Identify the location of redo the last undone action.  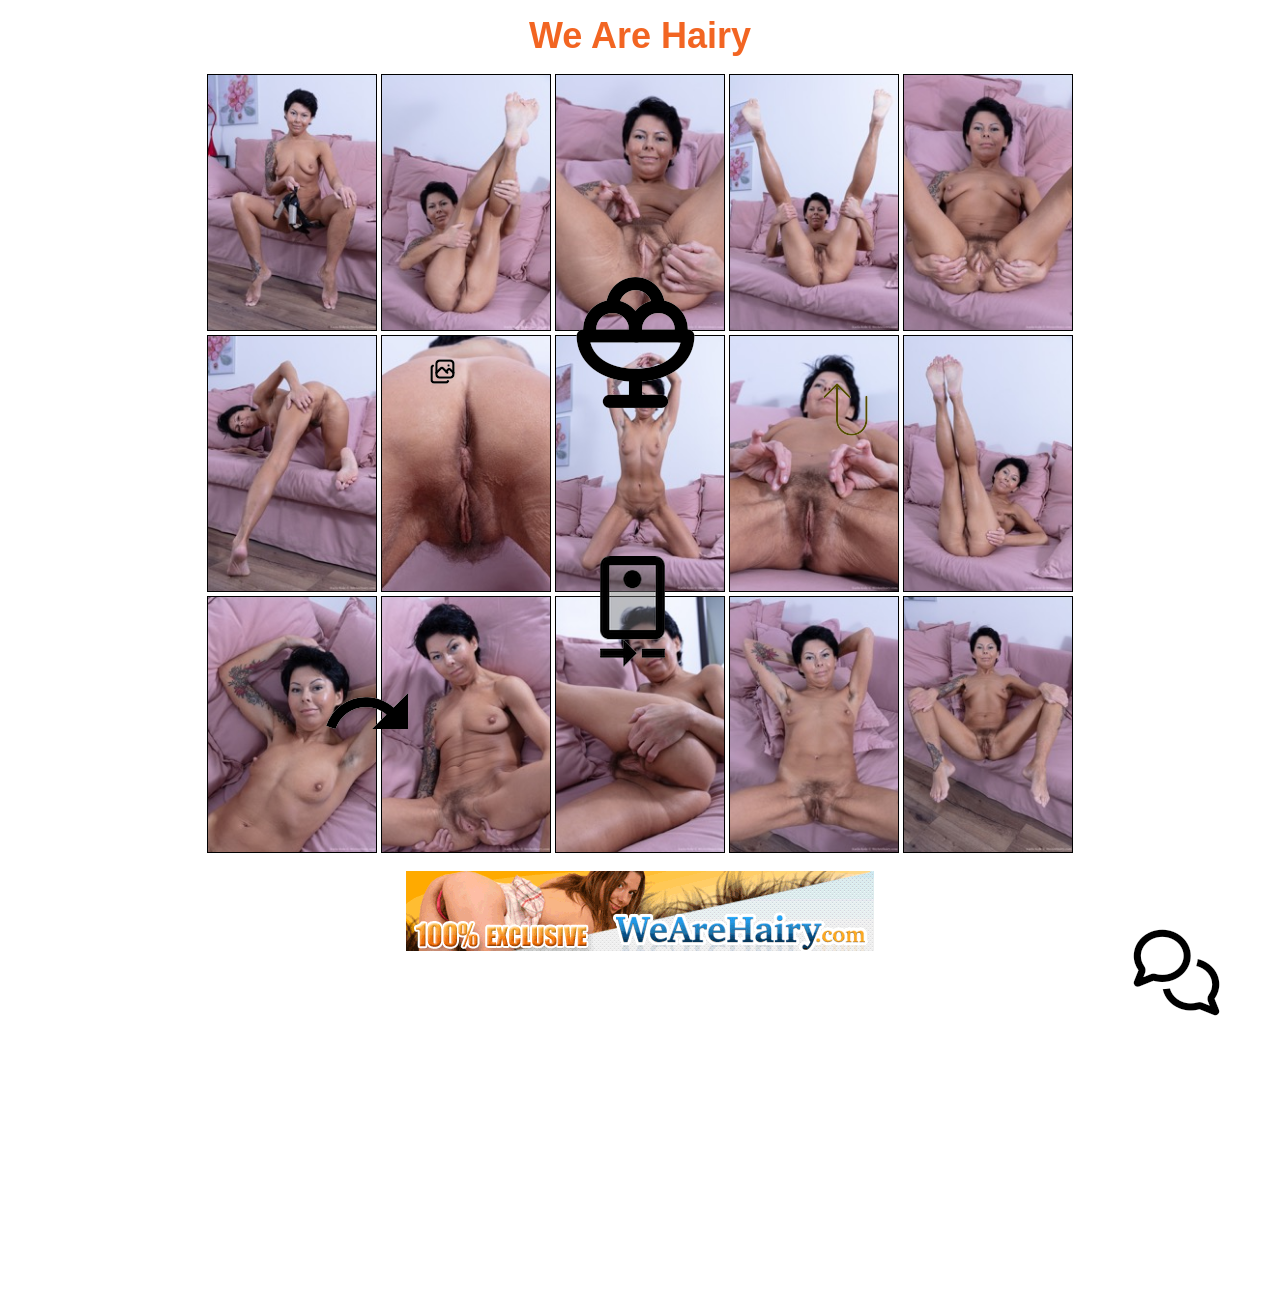
(368, 713).